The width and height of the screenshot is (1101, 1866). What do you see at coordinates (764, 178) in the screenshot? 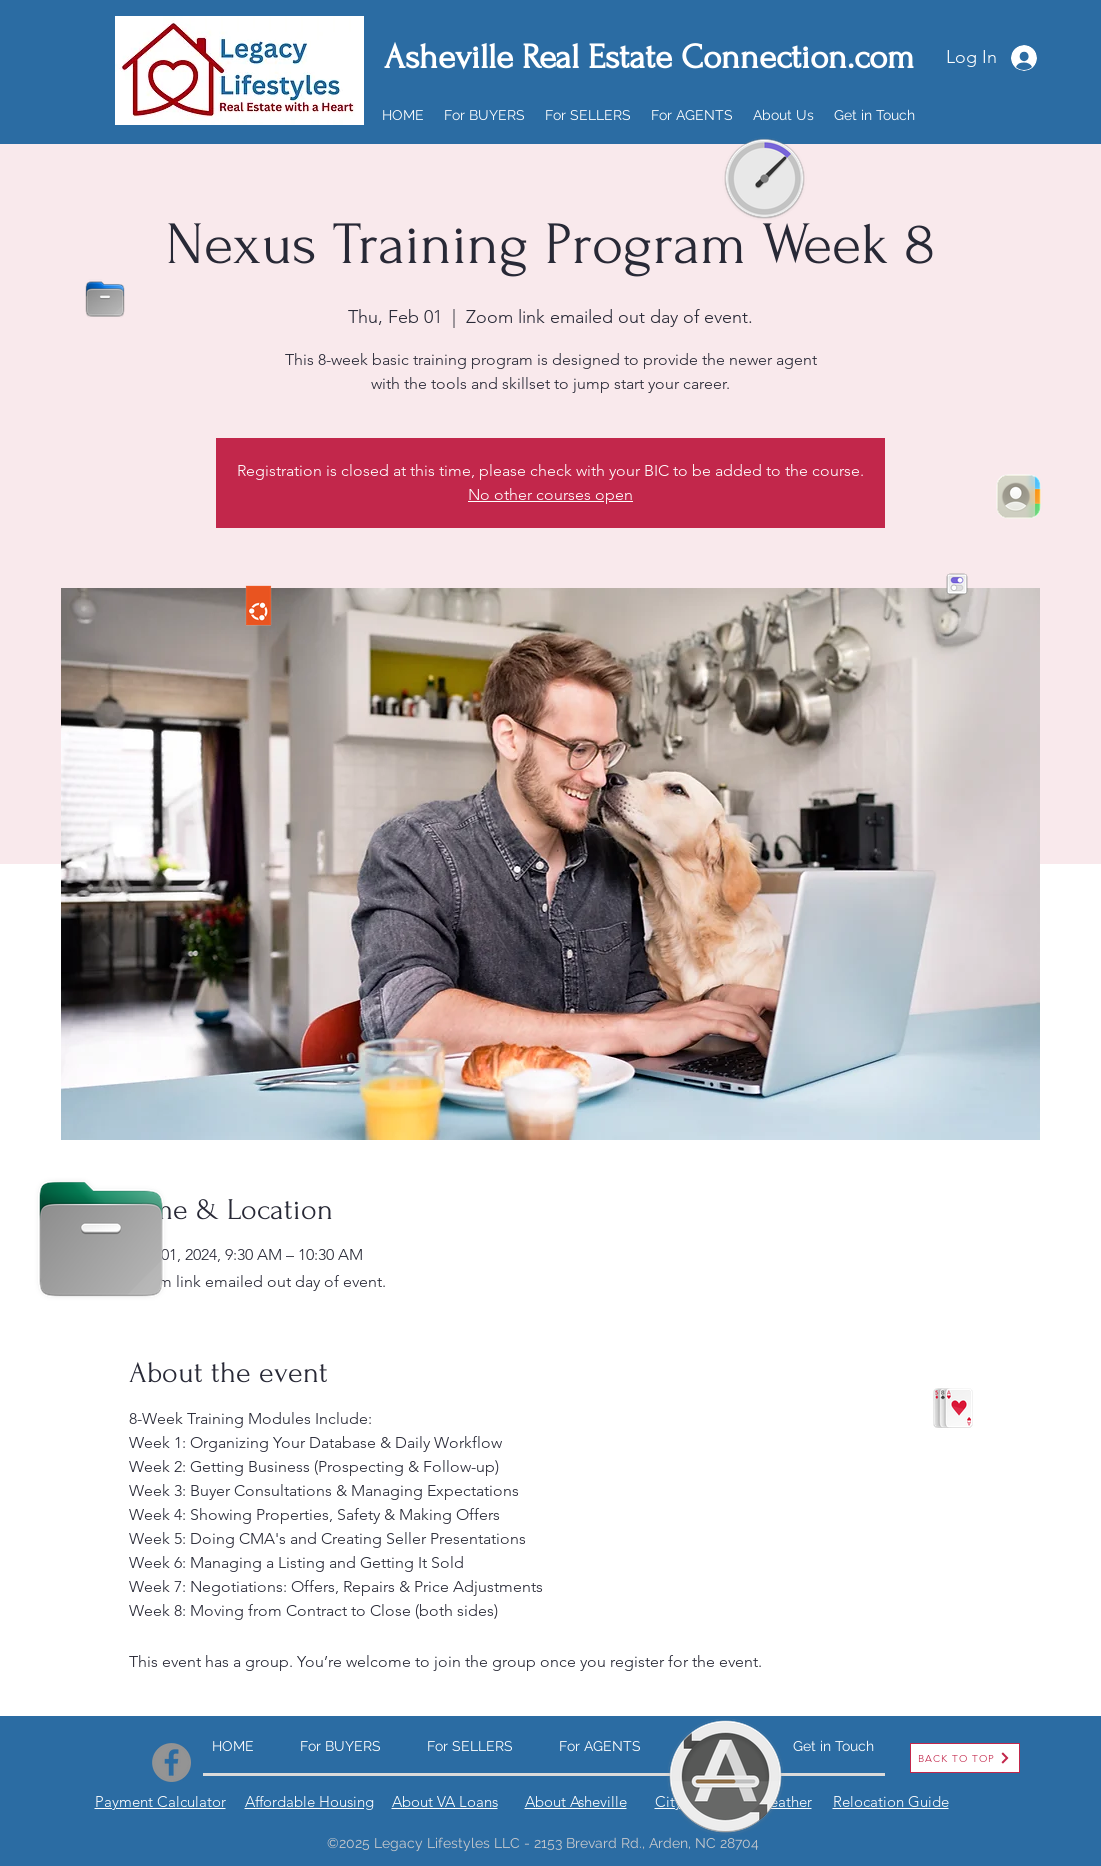
I see `open sysprof system profiler` at bounding box center [764, 178].